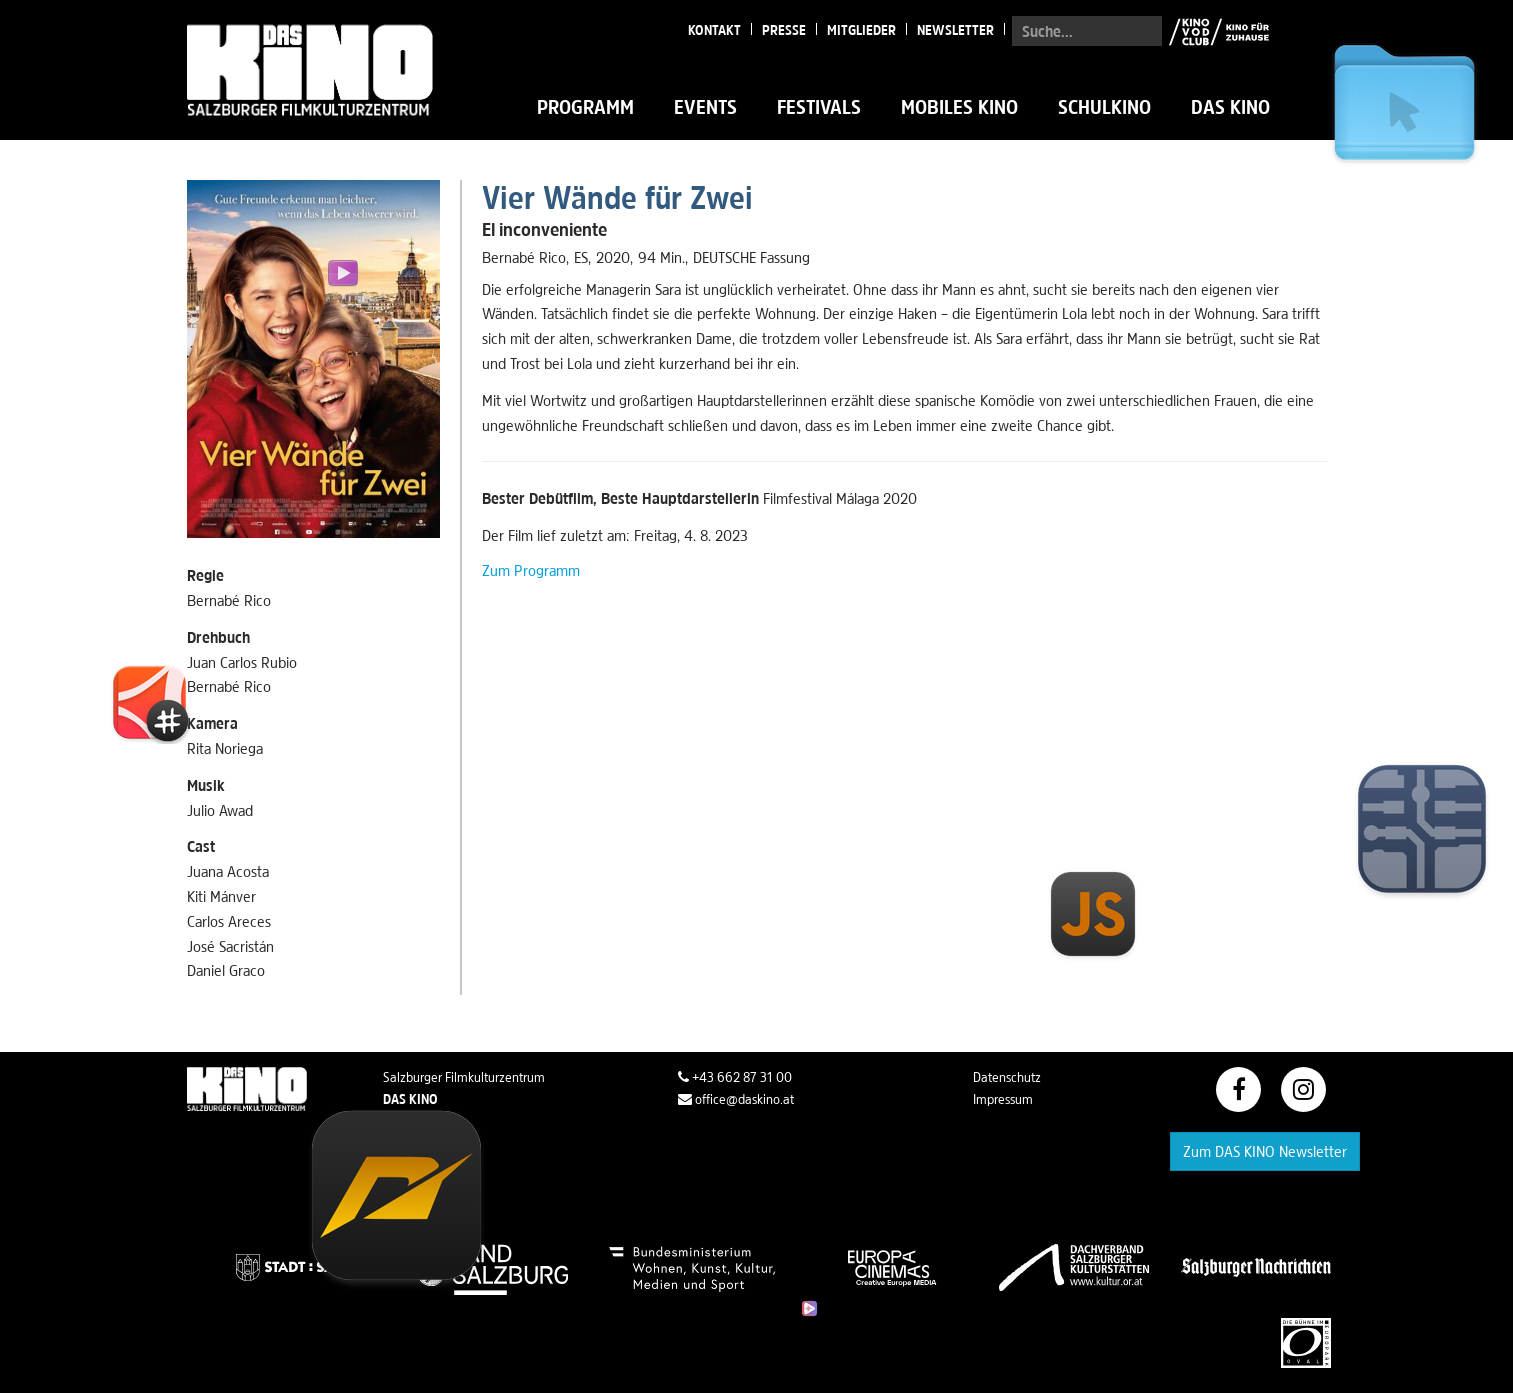 Image resolution: width=1513 pixels, height=1393 pixels. I want to click on open the videos or media player app, so click(343, 273).